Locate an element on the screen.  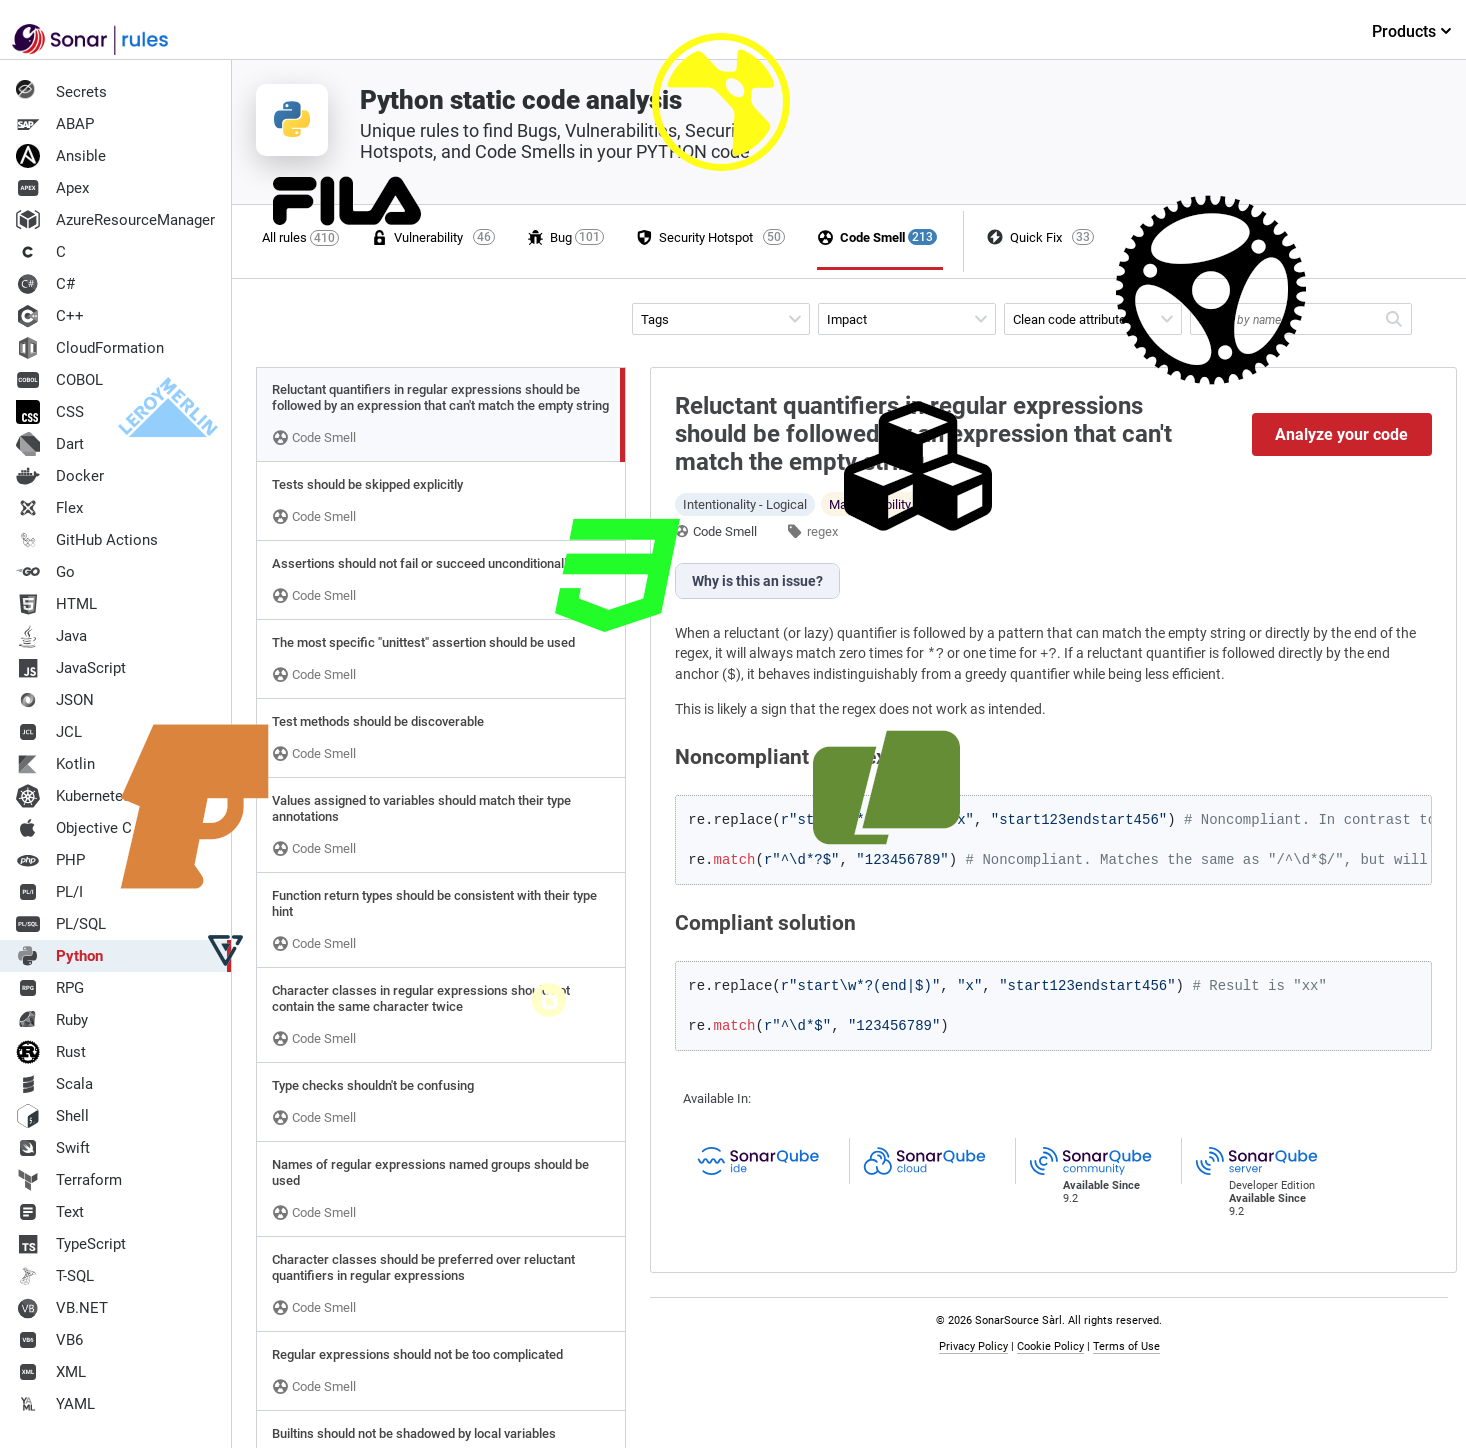
CSS3 stylesheet language logo is located at coordinates (617, 575).